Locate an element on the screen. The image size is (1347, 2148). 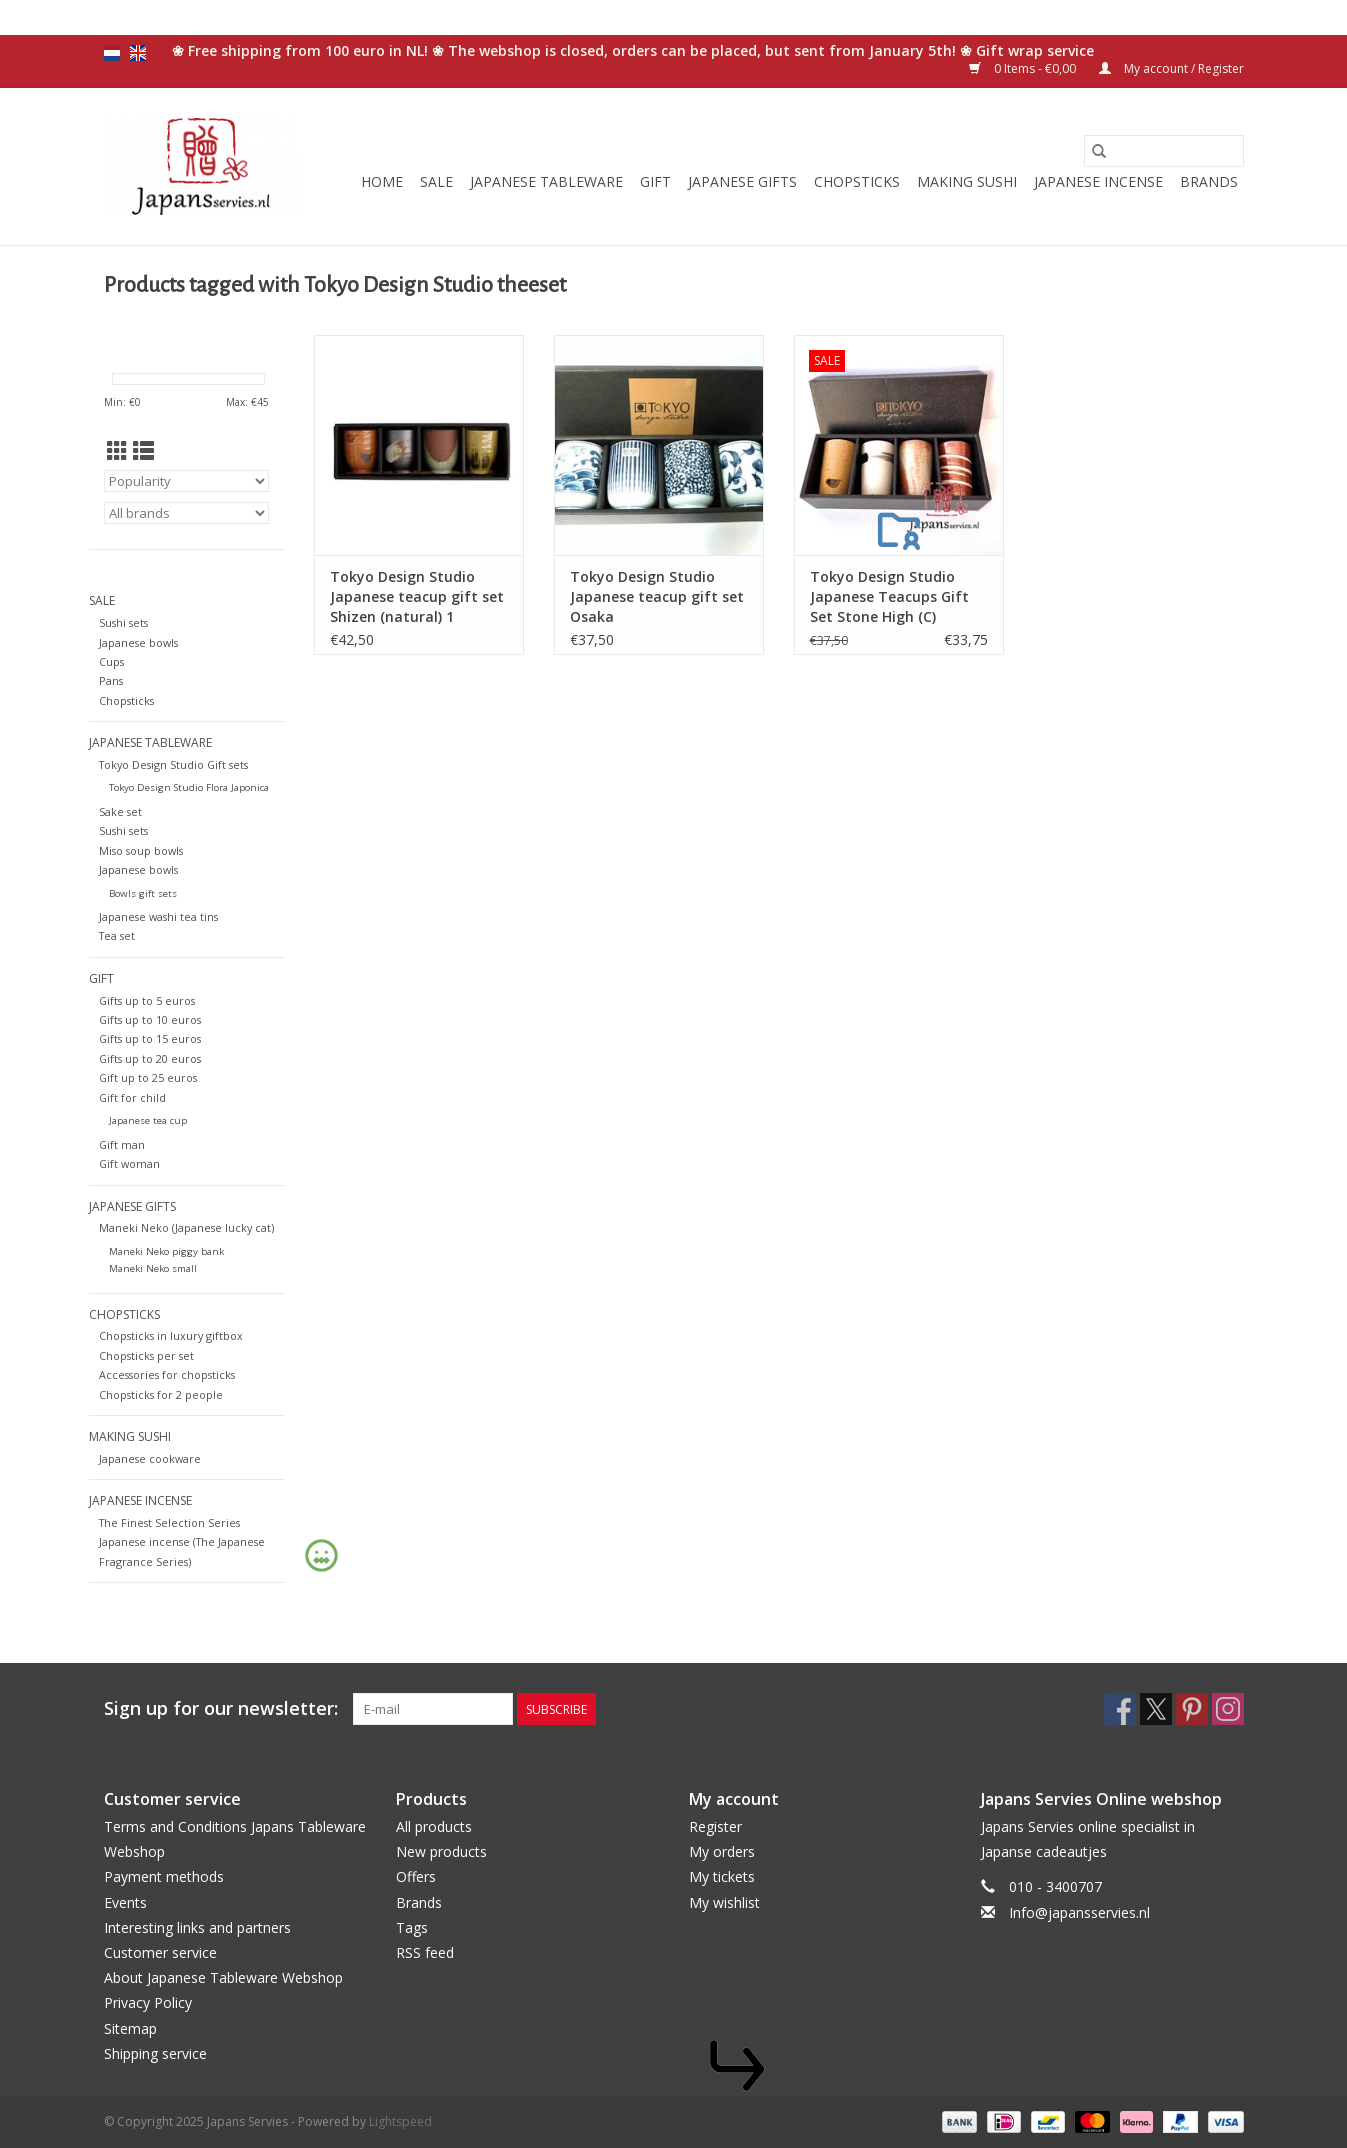
access user files or personal folder is located at coordinates (899, 529).